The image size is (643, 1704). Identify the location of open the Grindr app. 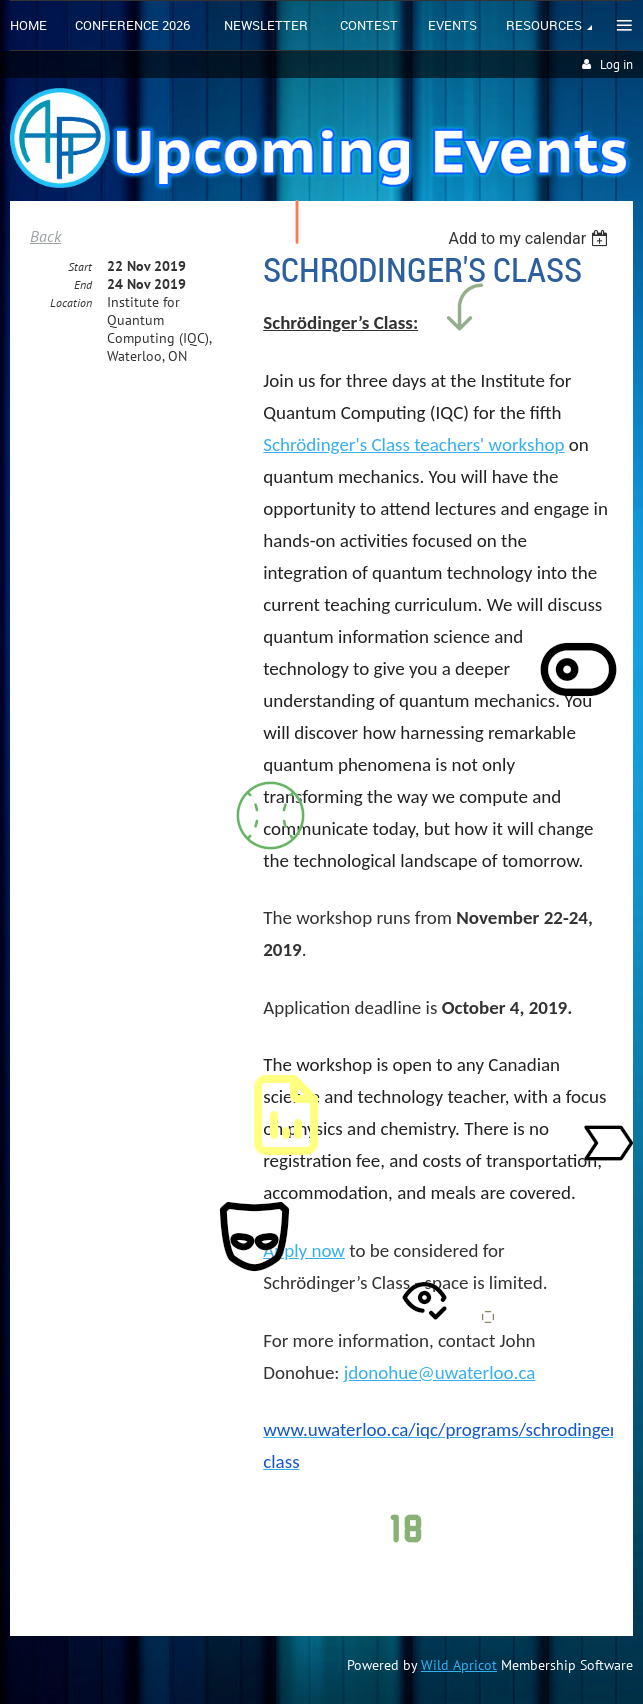
(254, 1236).